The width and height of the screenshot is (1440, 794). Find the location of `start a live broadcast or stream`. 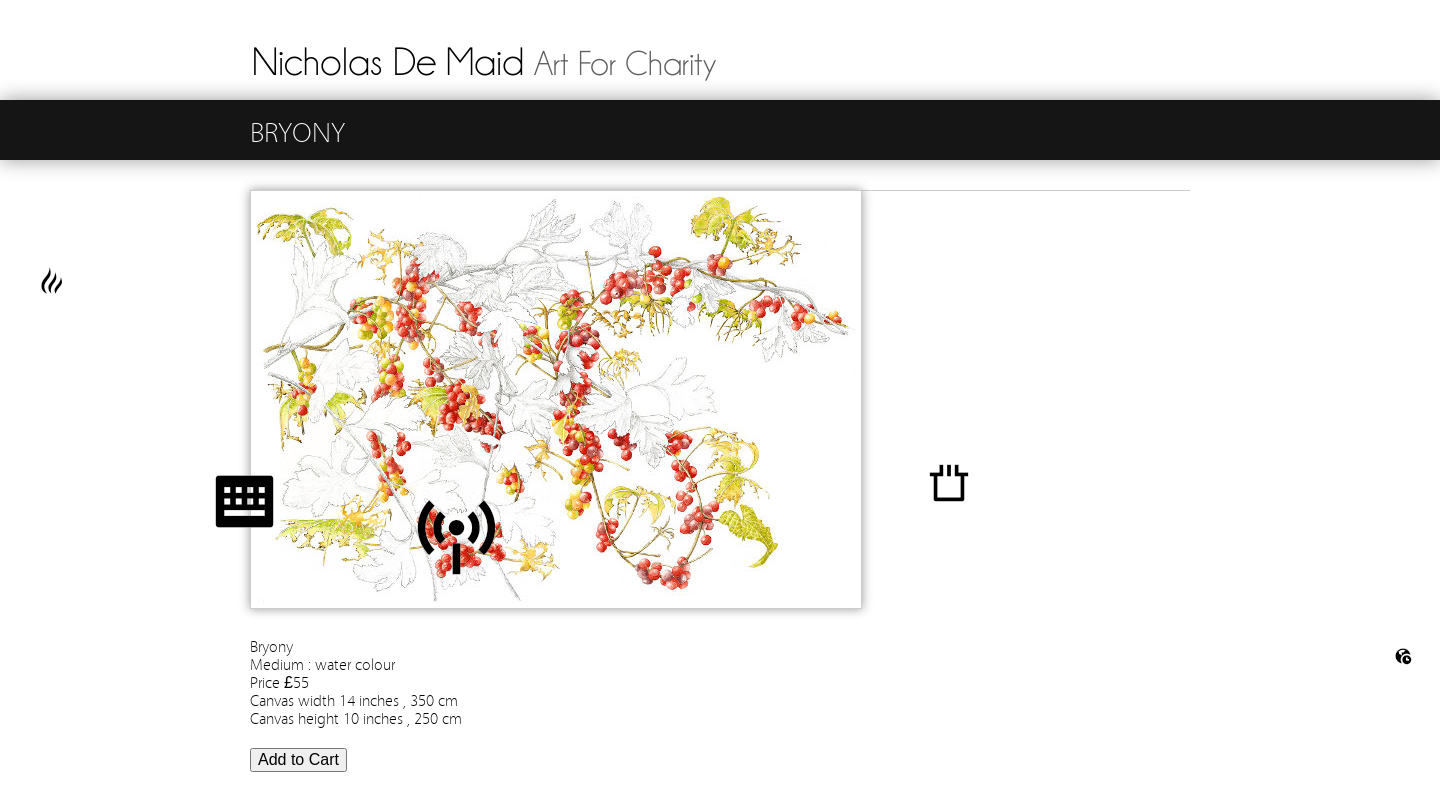

start a live broadcast or stream is located at coordinates (456, 535).